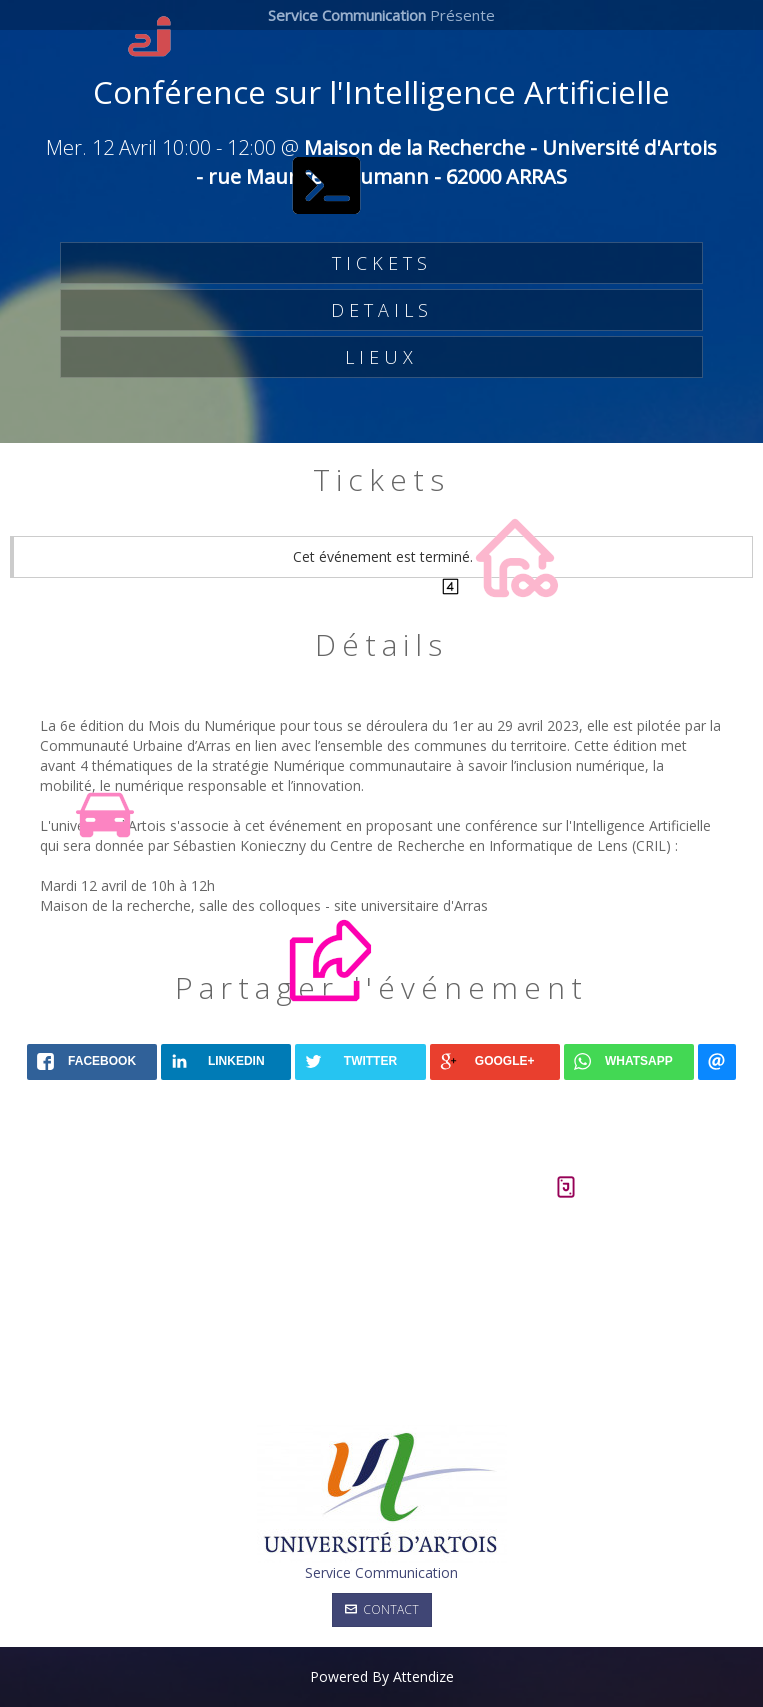 Image resolution: width=763 pixels, height=1707 pixels. I want to click on compose or write new content, so click(150, 38).